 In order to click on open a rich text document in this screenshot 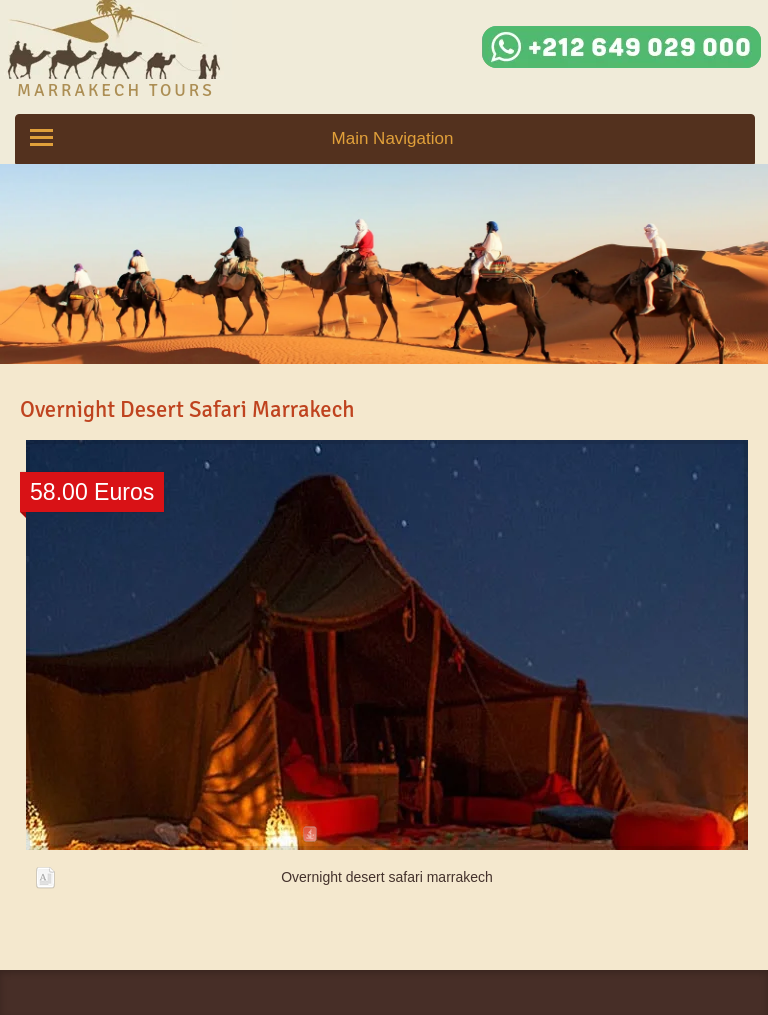, I will do `click(45, 877)`.